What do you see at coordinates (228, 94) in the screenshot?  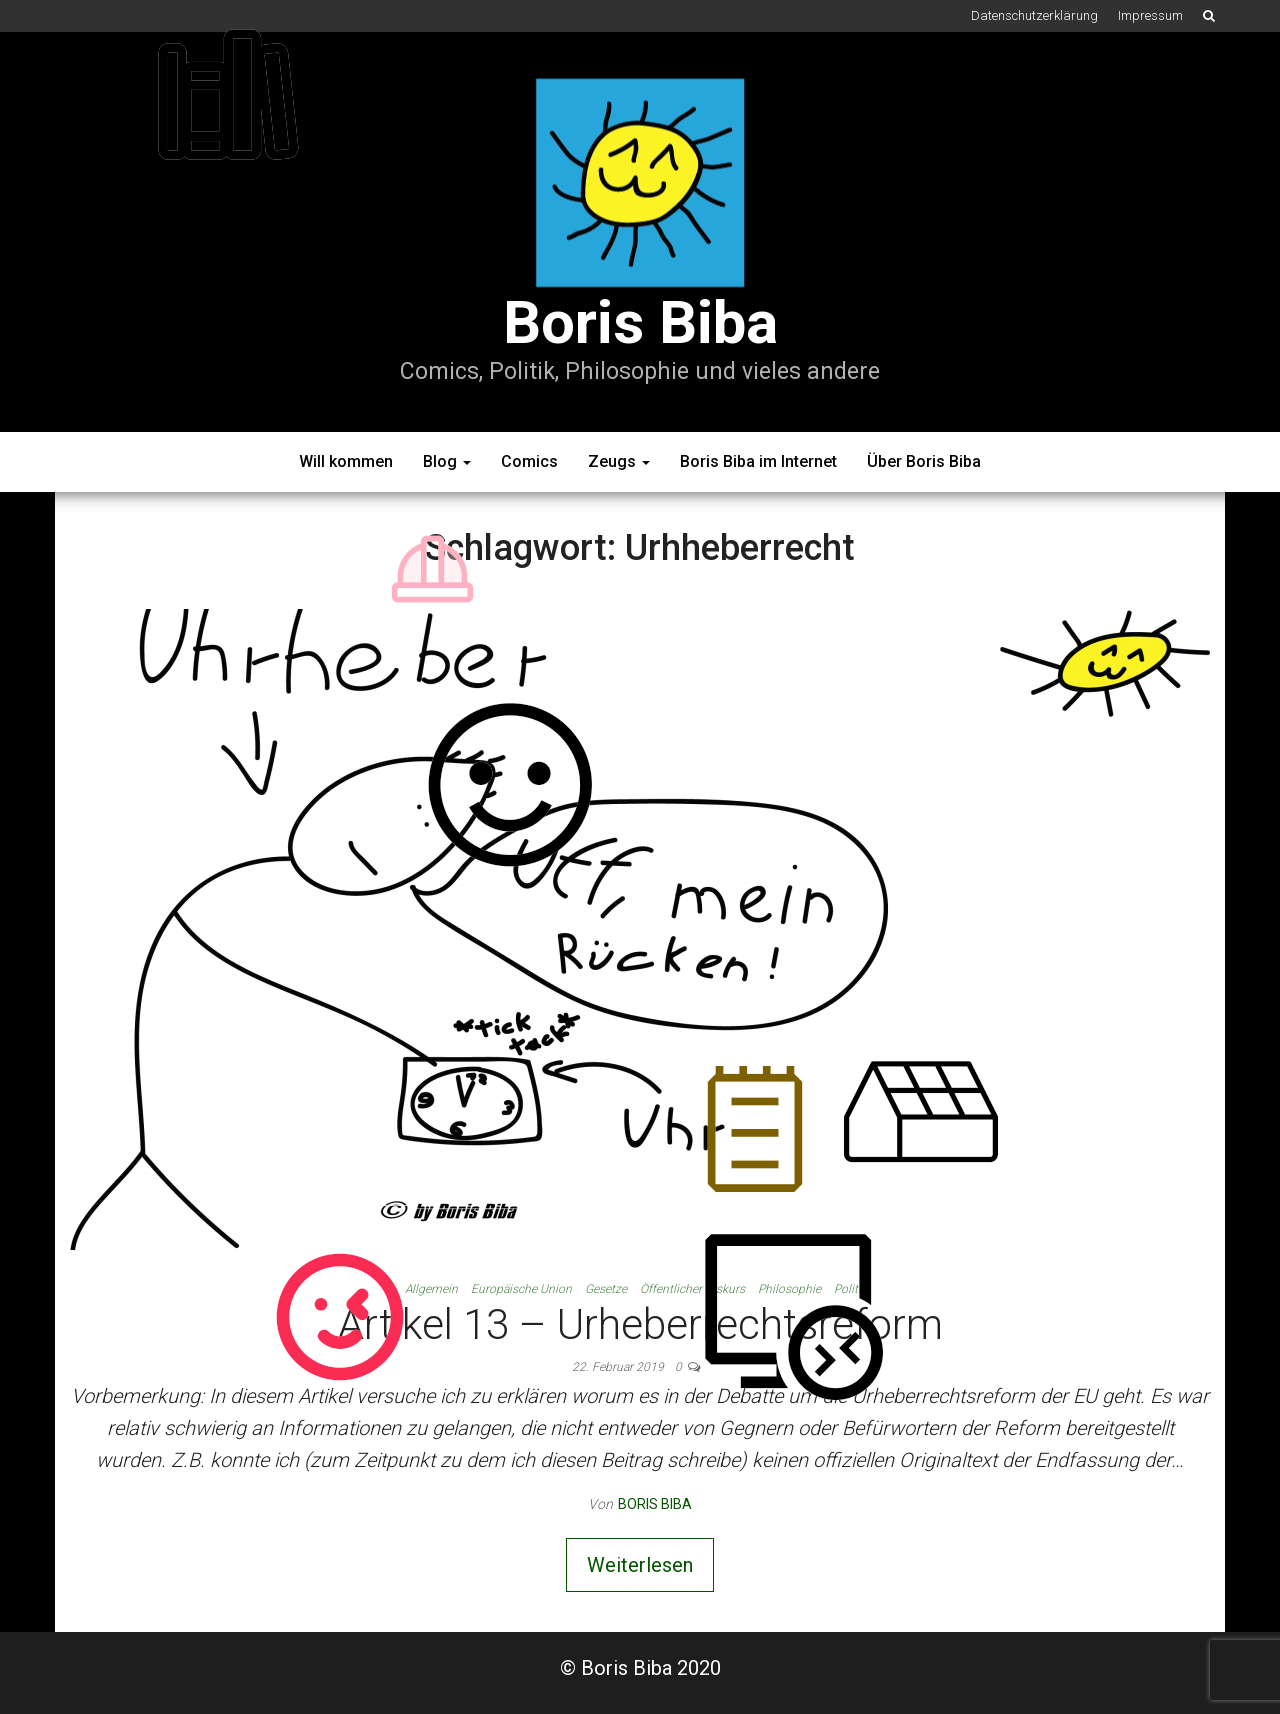 I see `access your library or collection` at bounding box center [228, 94].